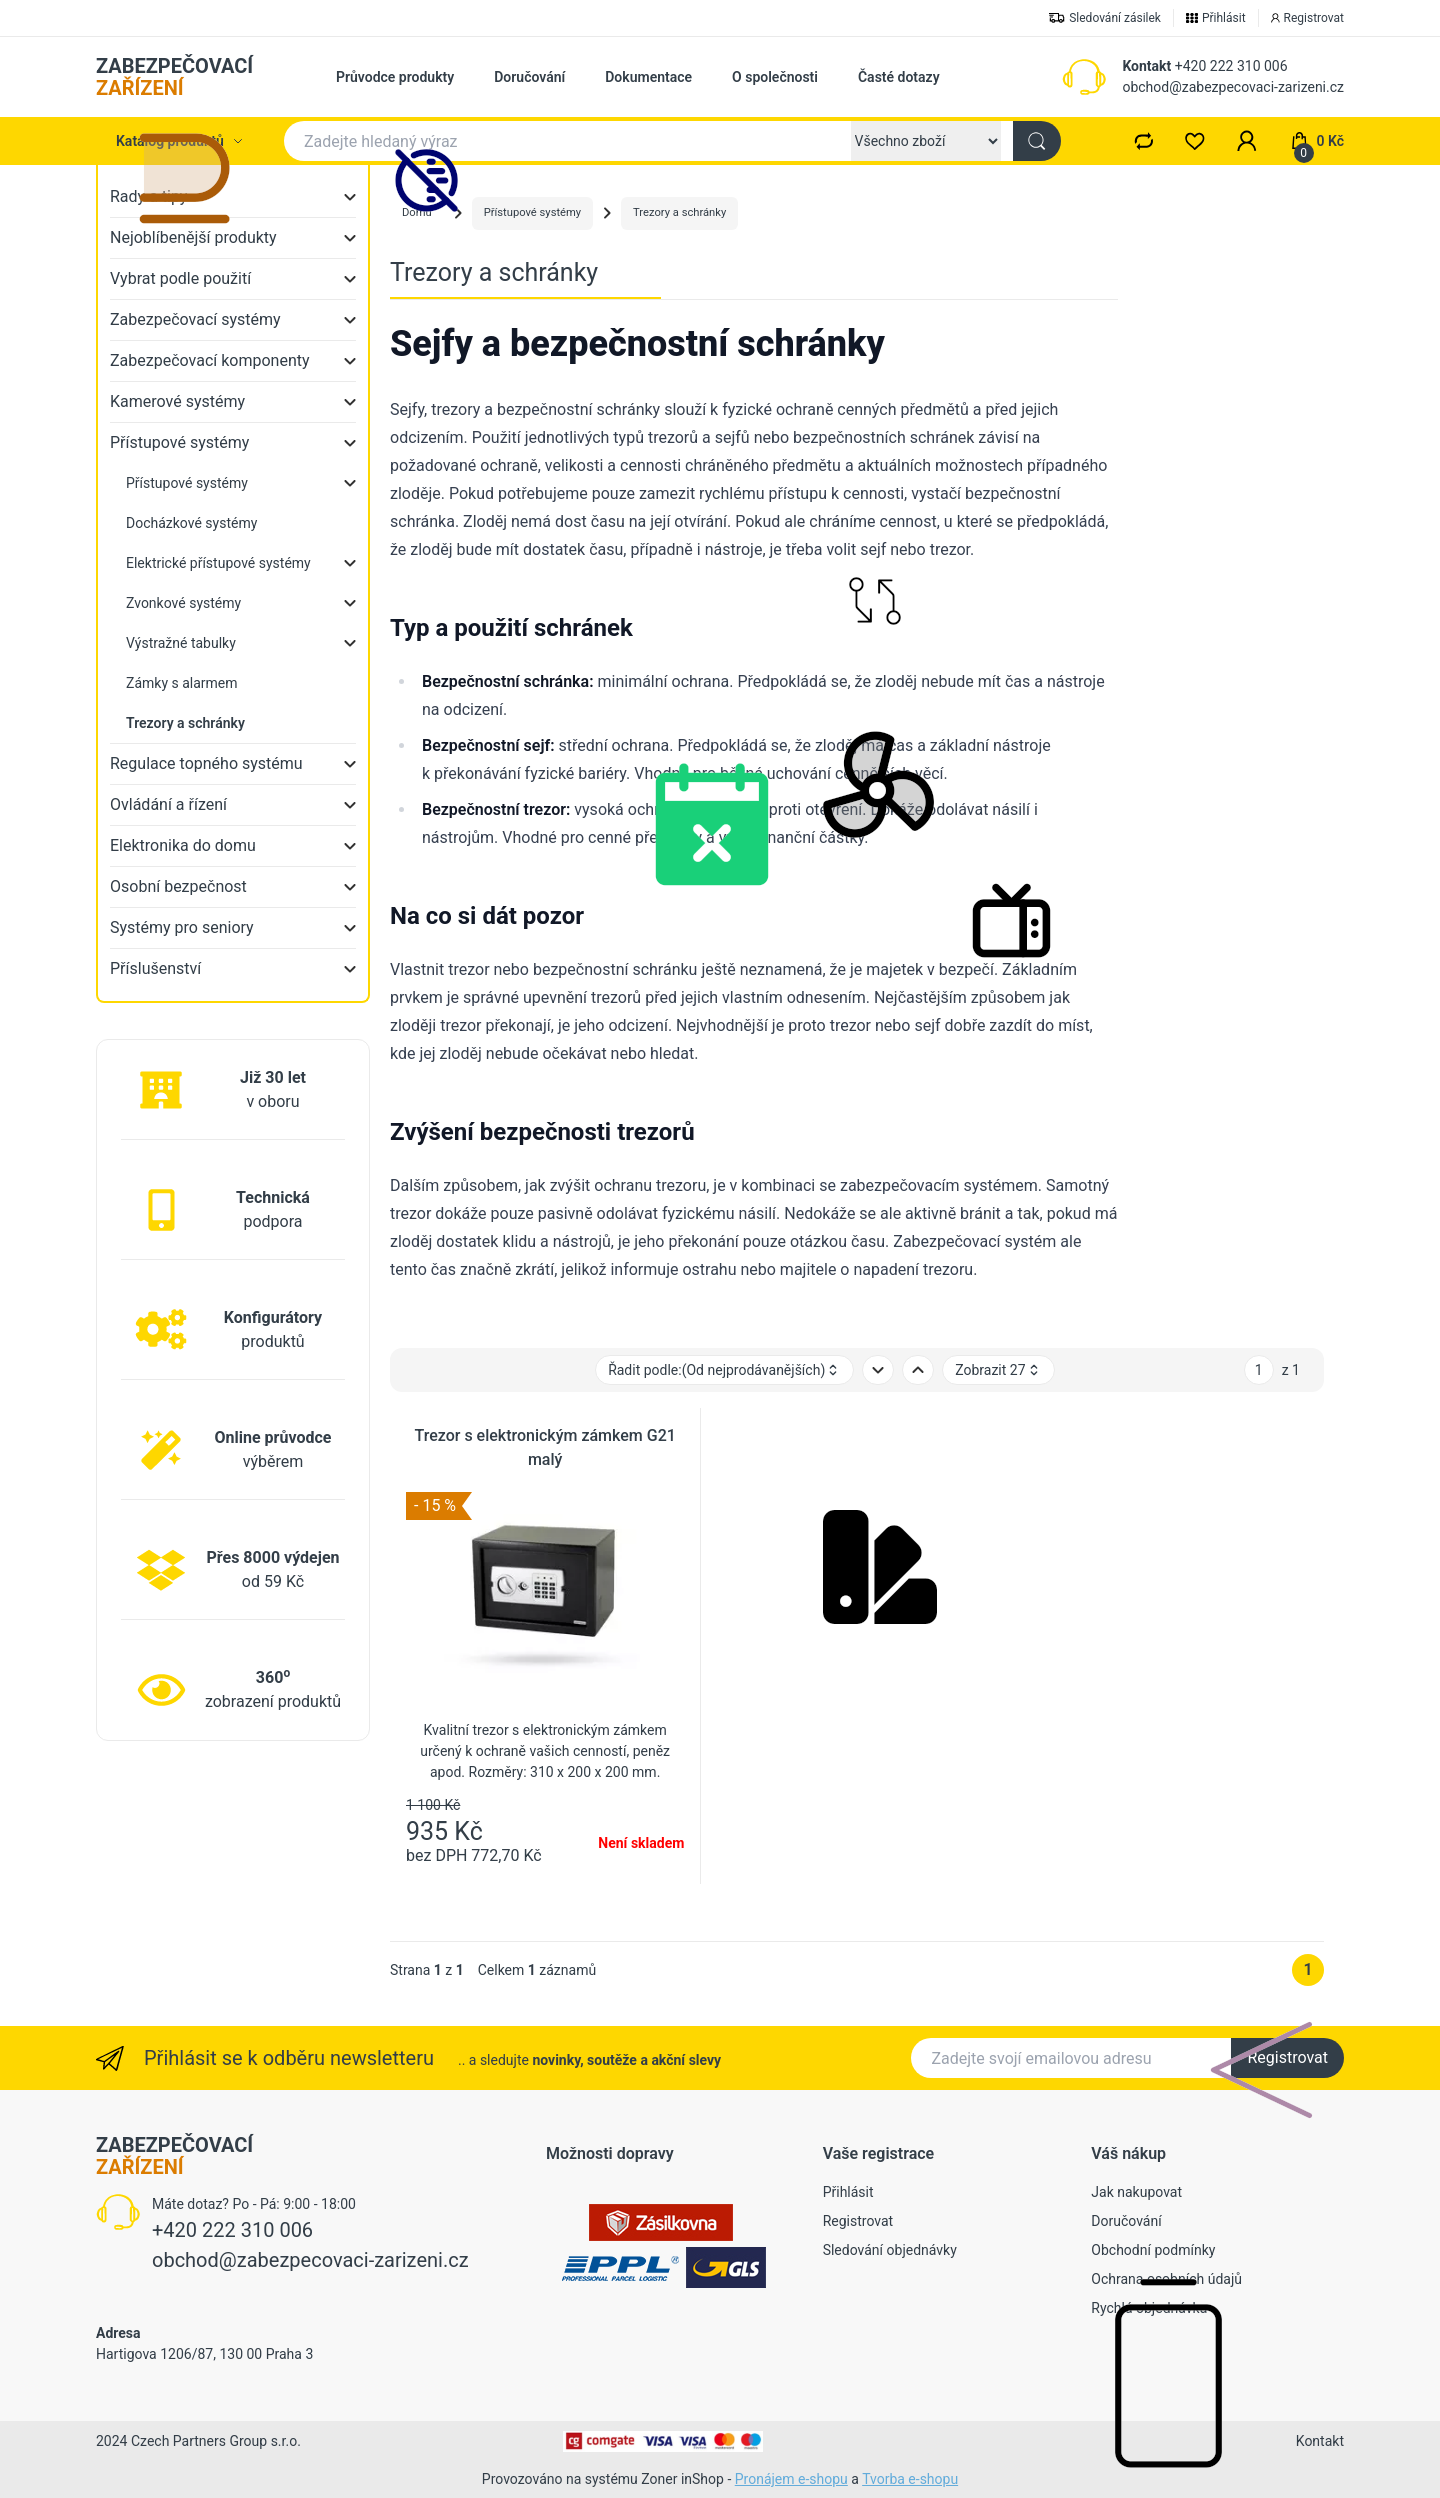 This screenshot has height=2498, width=1440. What do you see at coordinates (1264, 2070) in the screenshot?
I see `go back to the previous screen` at bounding box center [1264, 2070].